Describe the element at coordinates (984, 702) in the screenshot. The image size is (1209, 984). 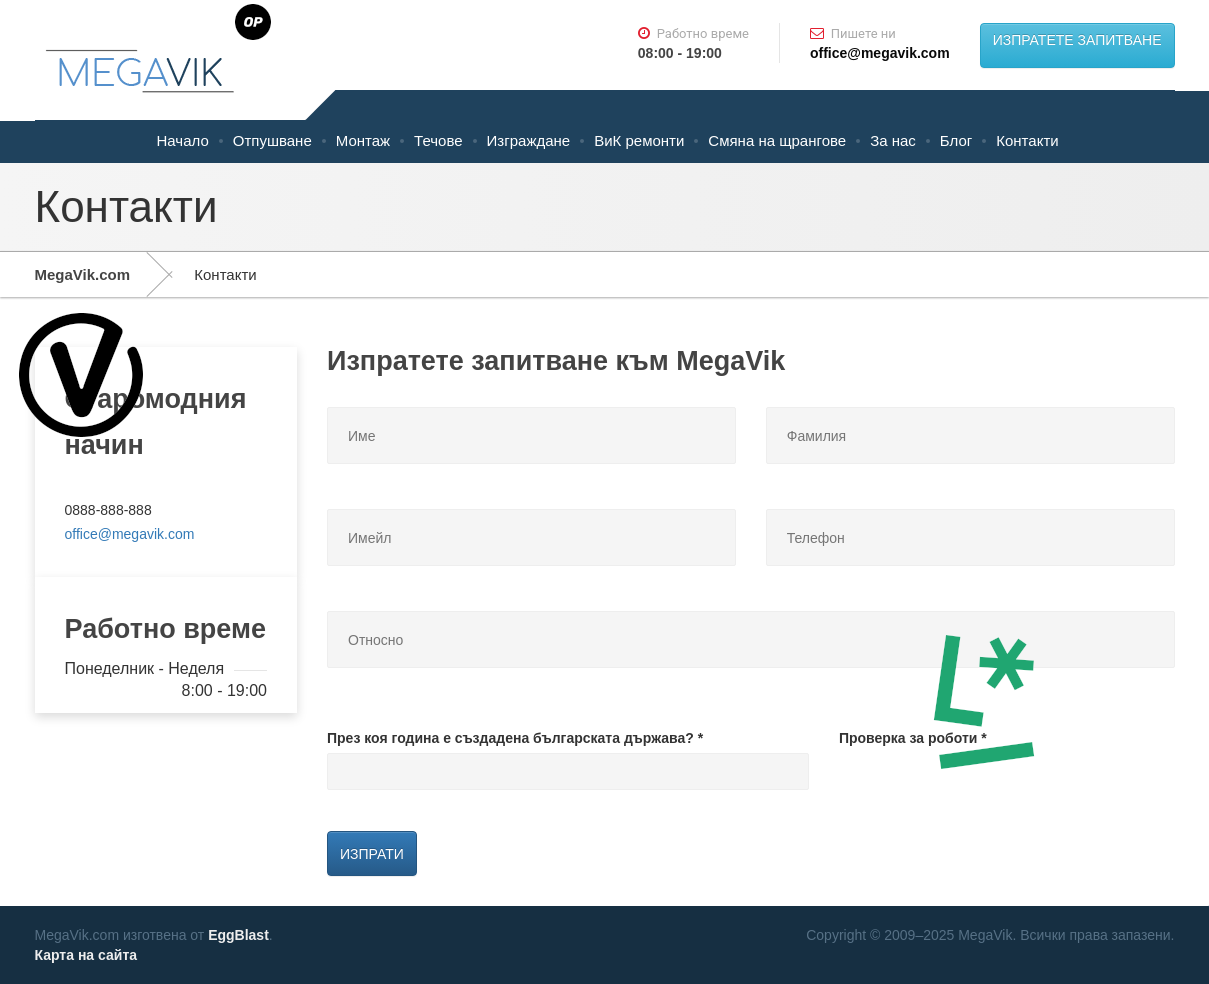
I see `open the Literal app` at that location.